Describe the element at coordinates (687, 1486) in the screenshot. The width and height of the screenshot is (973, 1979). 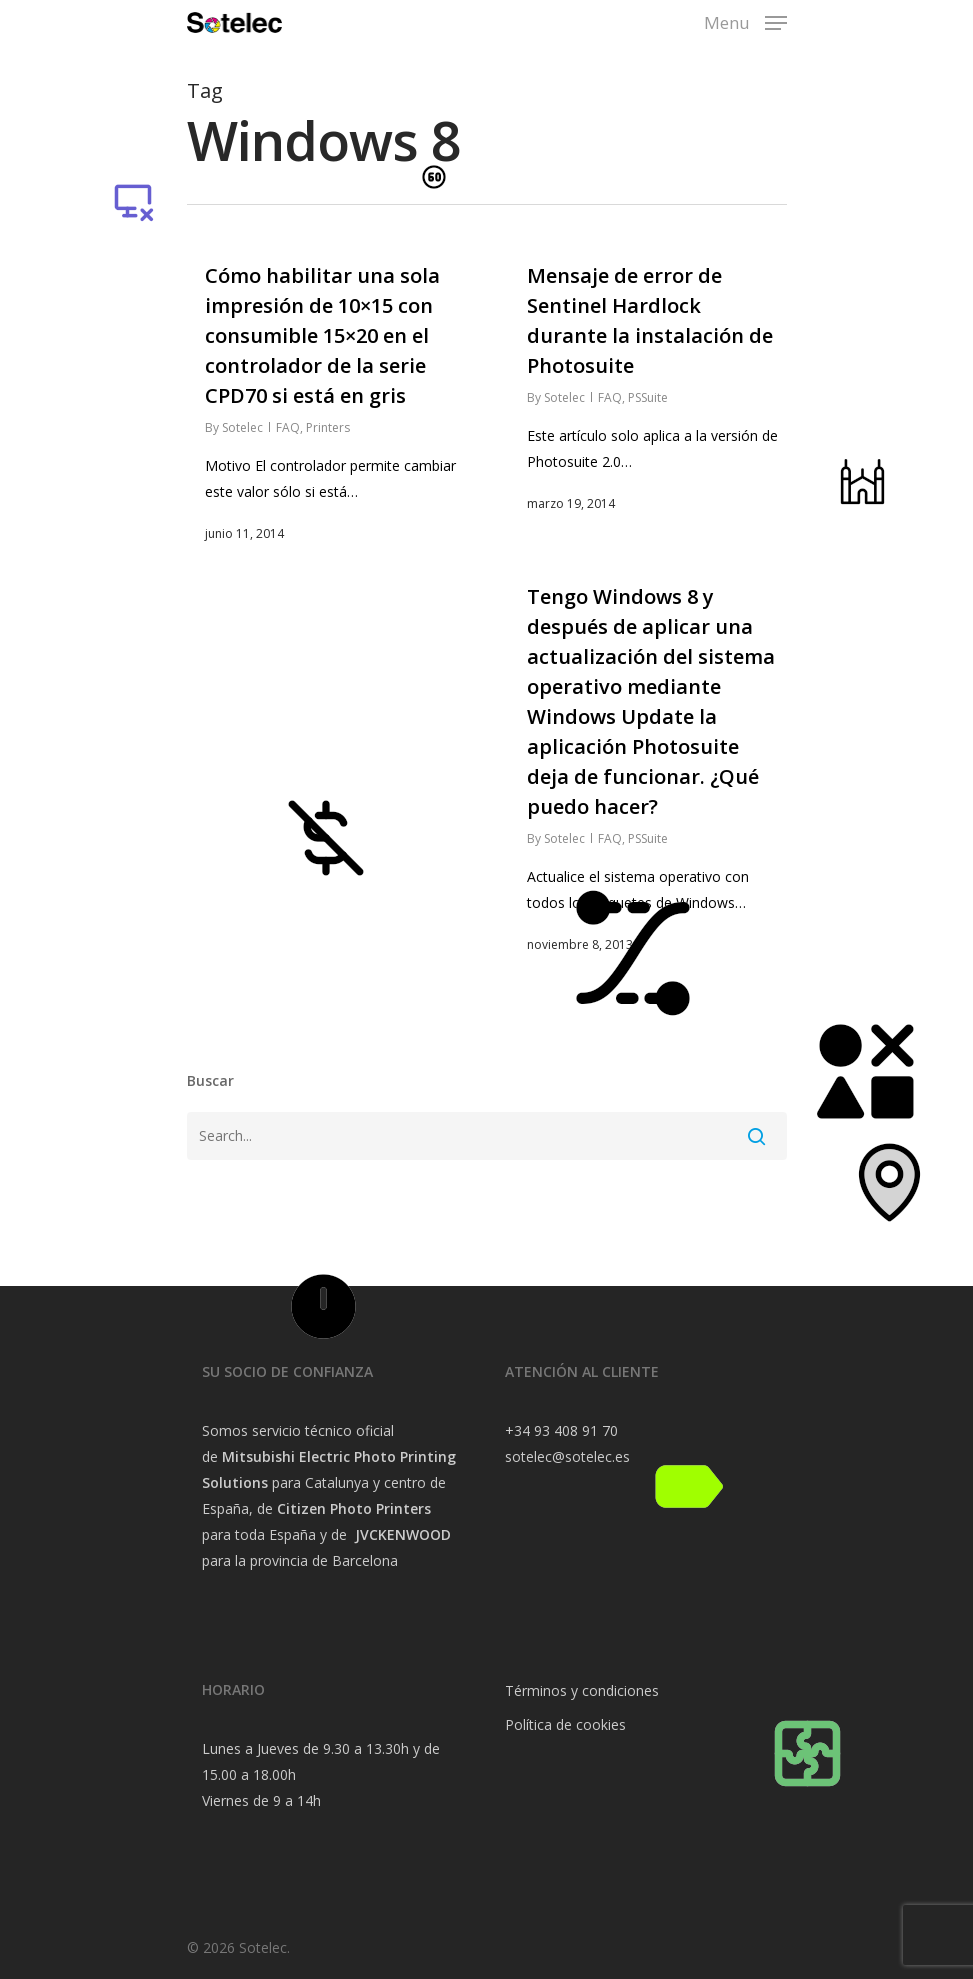
I see `add a label or tag to an item` at that location.